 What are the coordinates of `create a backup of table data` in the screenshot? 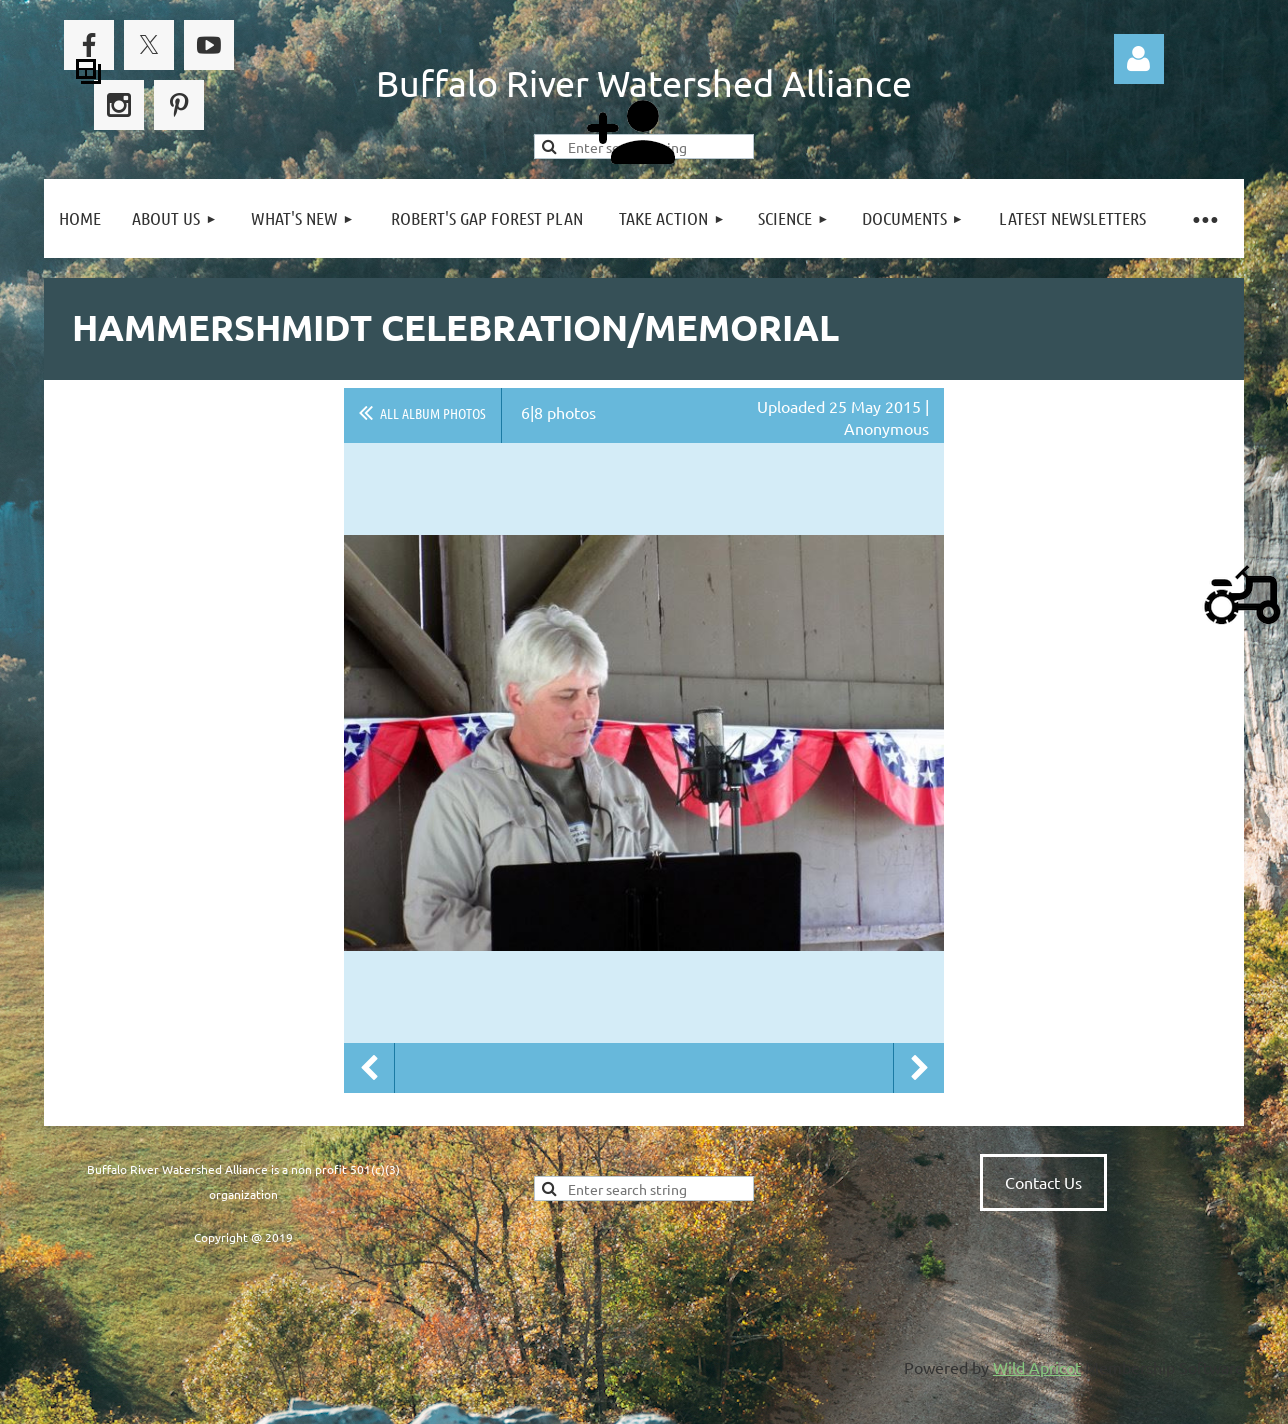 It's located at (88, 71).